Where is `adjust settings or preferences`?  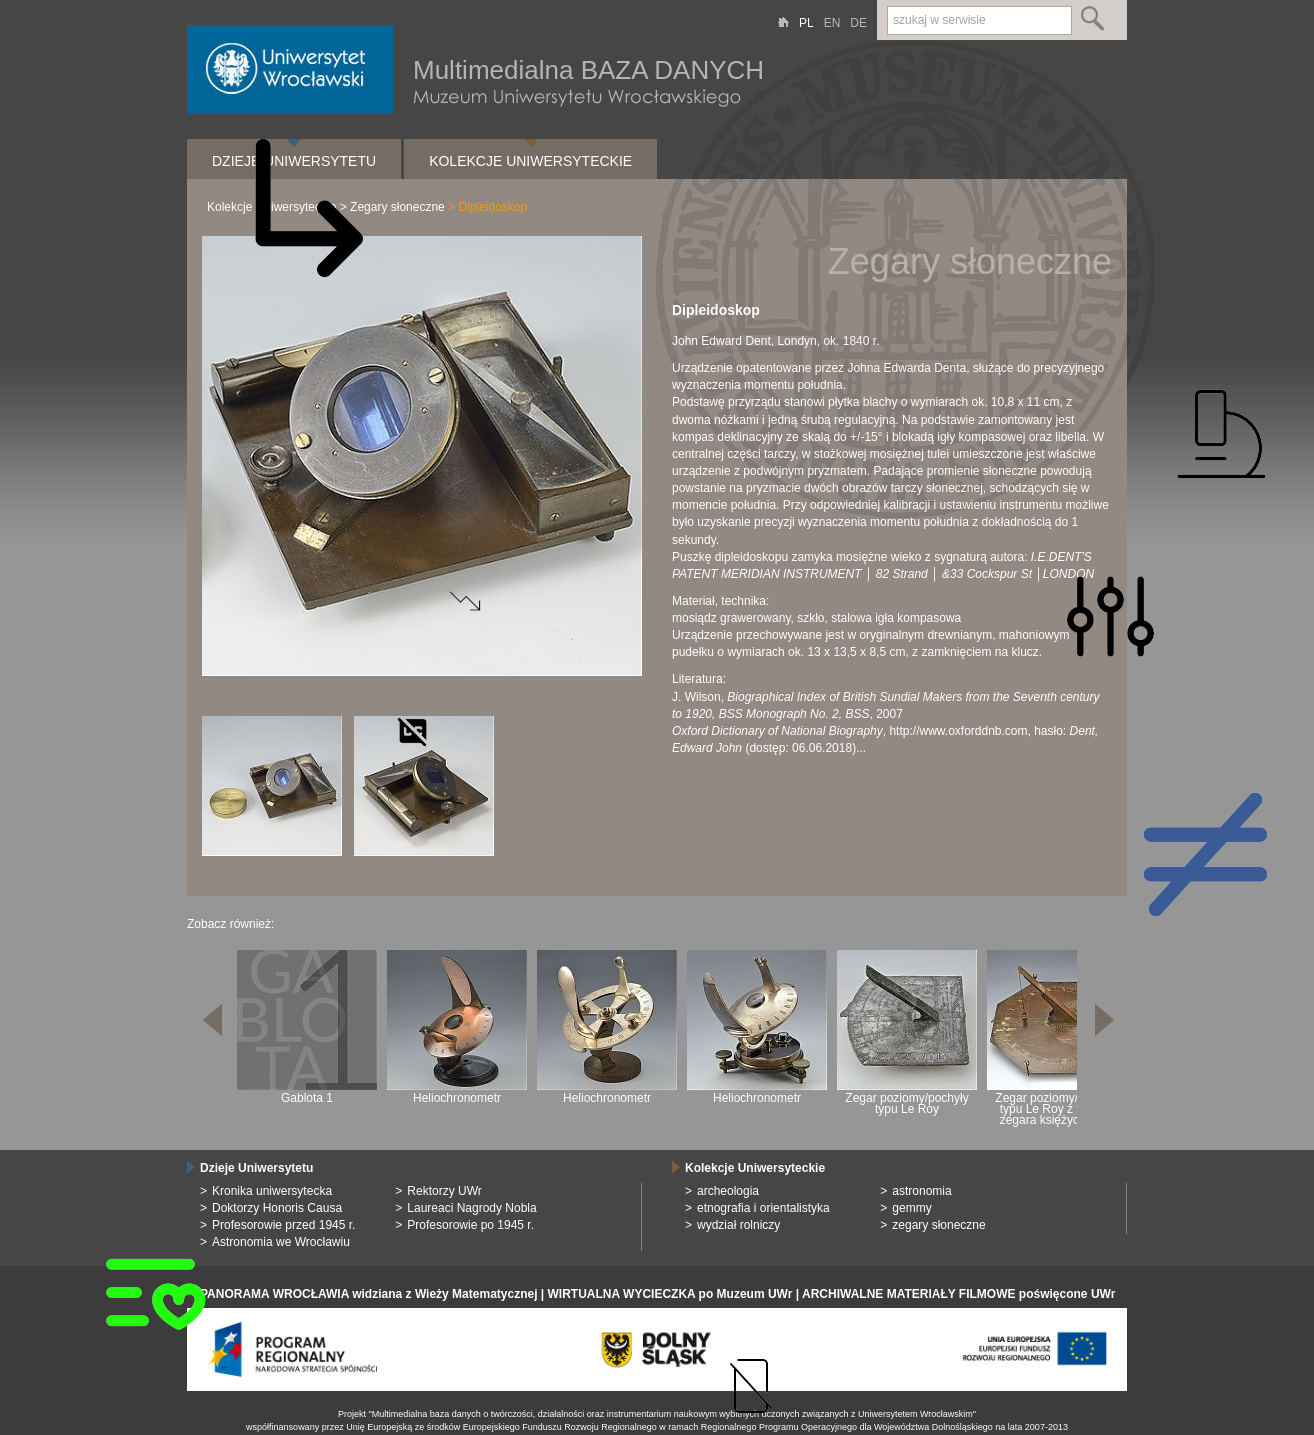 adjust settings or preferences is located at coordinates (1110, 616).